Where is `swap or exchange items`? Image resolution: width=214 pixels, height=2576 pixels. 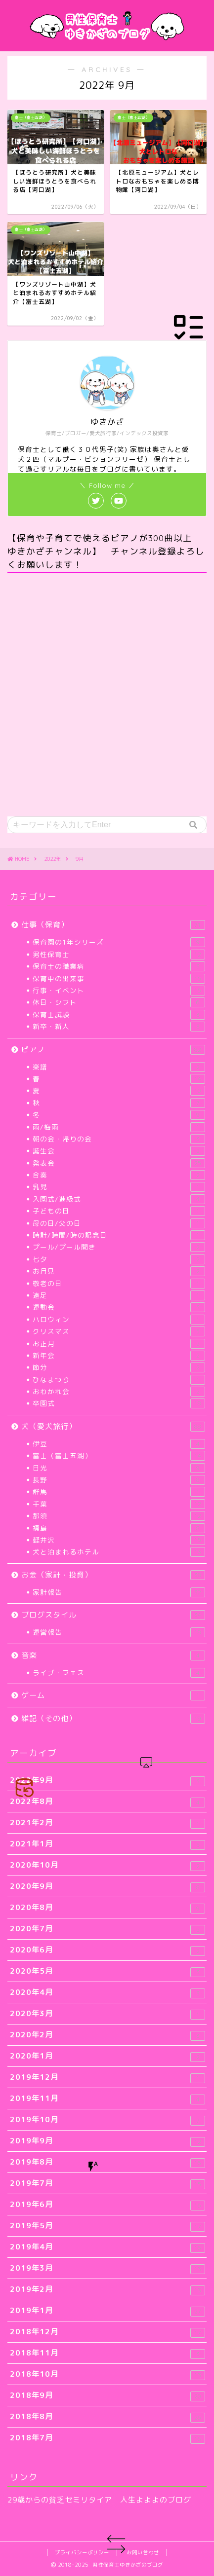
swap or exchange items is located at coordinates (116, 2544).